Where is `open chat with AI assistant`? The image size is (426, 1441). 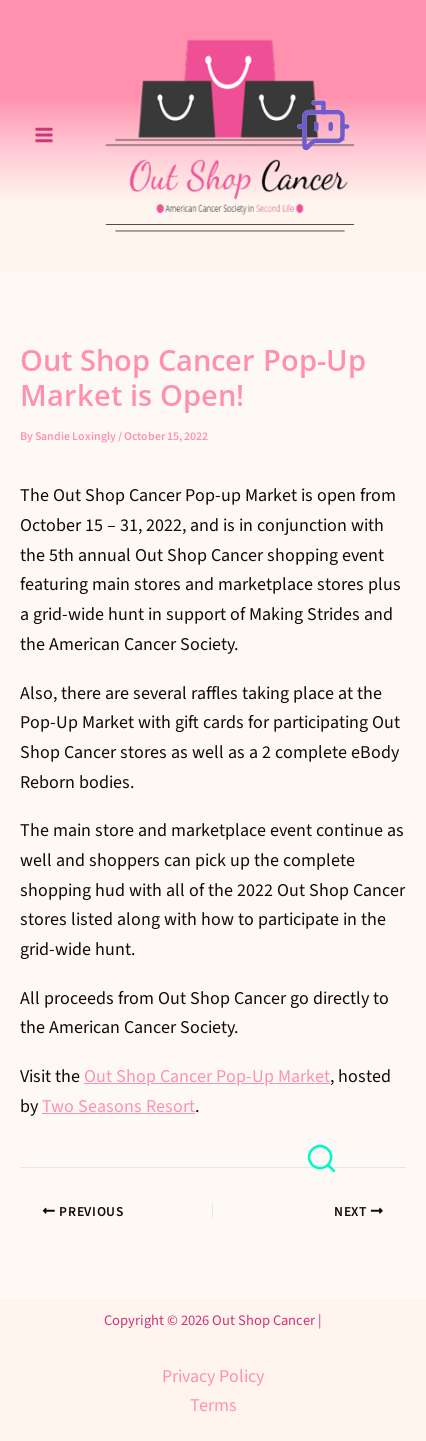 open chat with AI assistant is located at coordinates (323, 126).